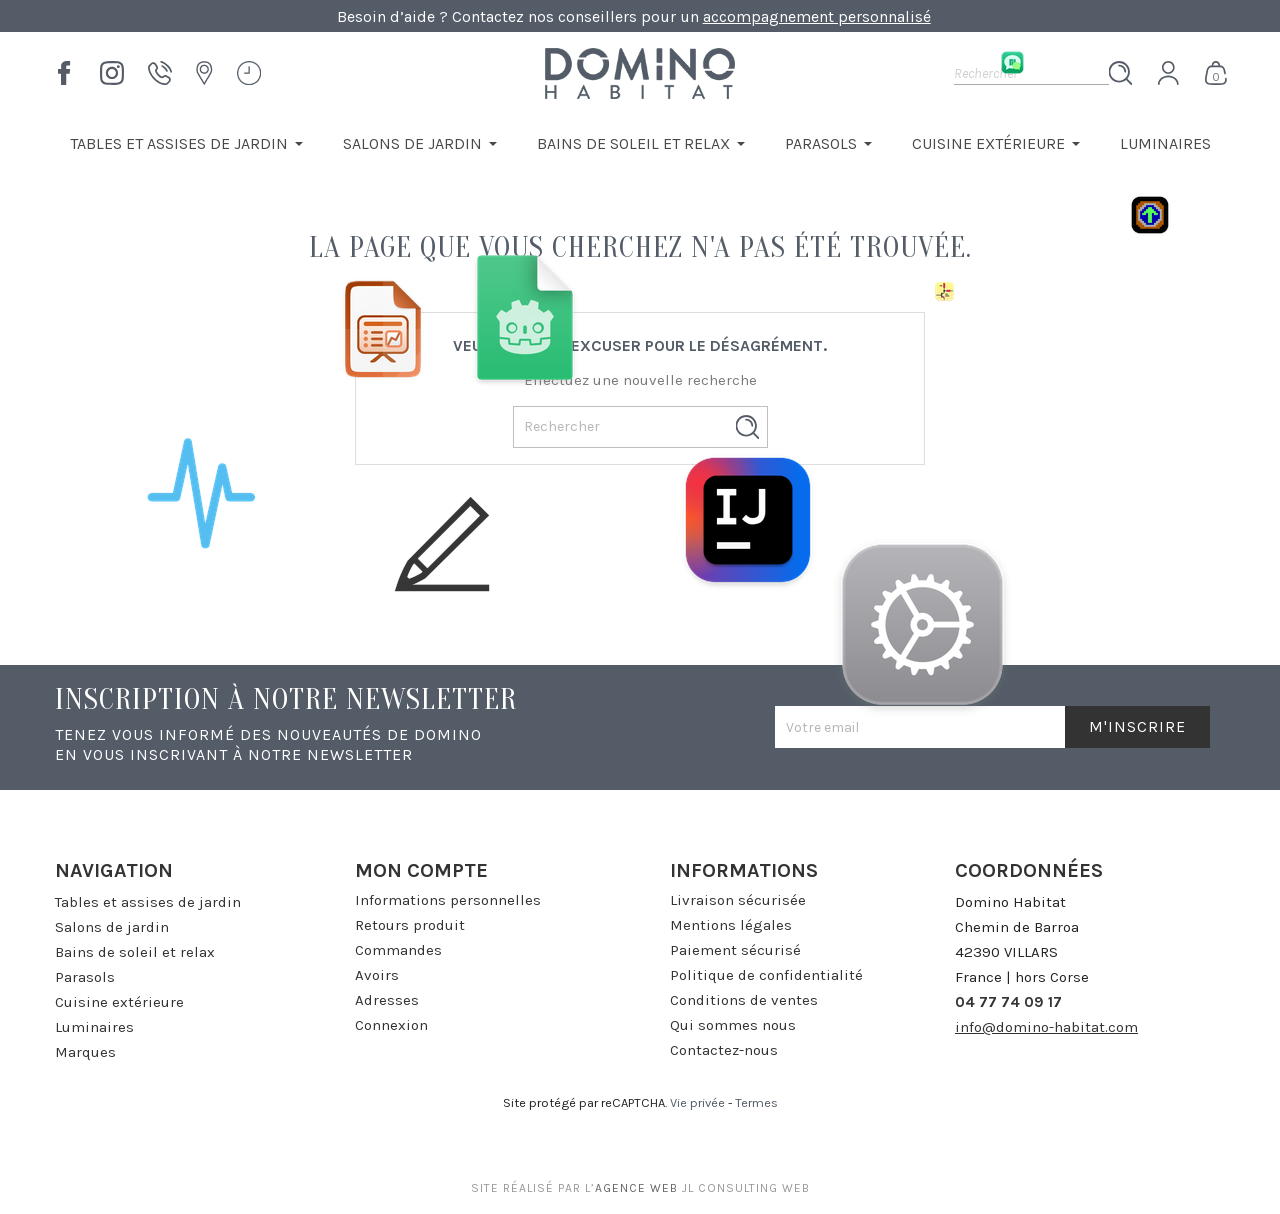 This screenshot has width=1280, height=1214. I want to click on view system activity or performance trace, so click(202, 491).